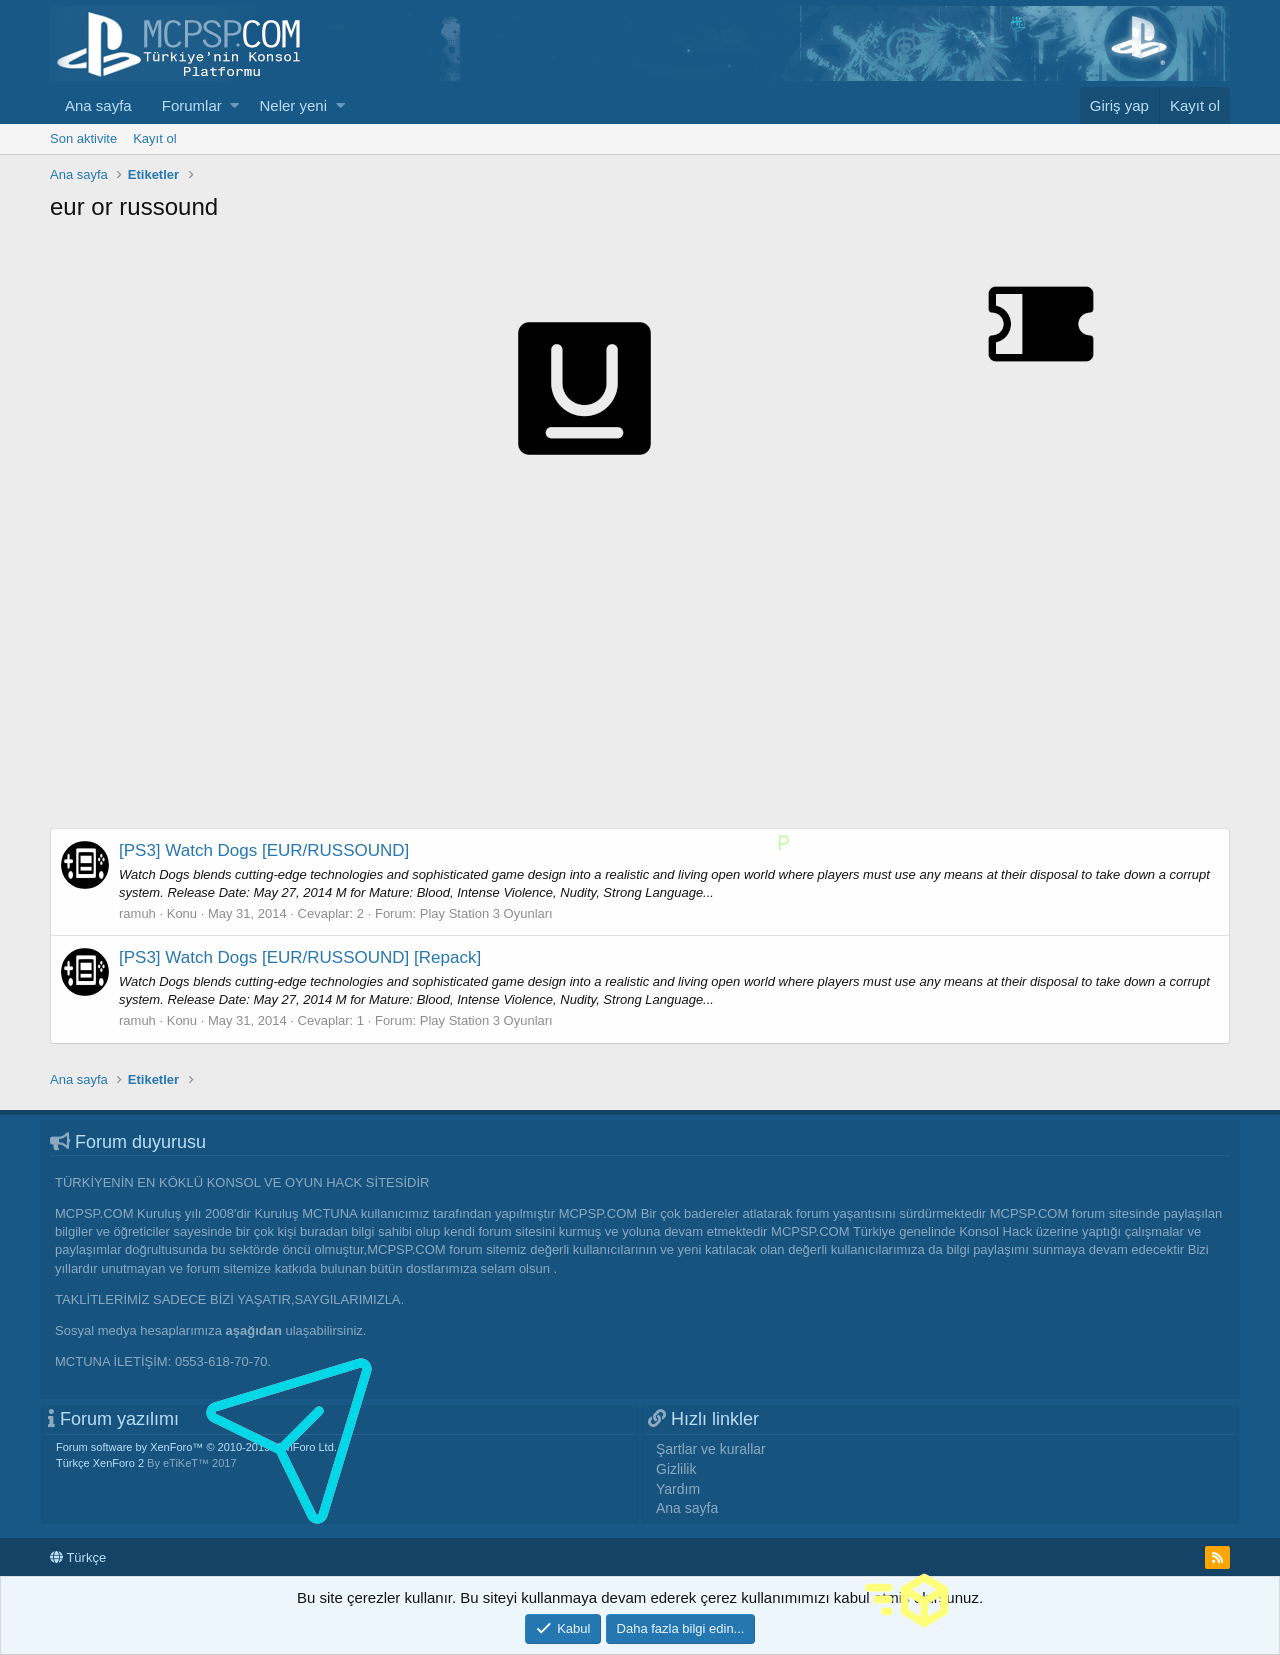 The image size is (1280, 1655). Describe the element at coordinates (908, 1599) in the screenshot. I see `send or ship a package` at that location.